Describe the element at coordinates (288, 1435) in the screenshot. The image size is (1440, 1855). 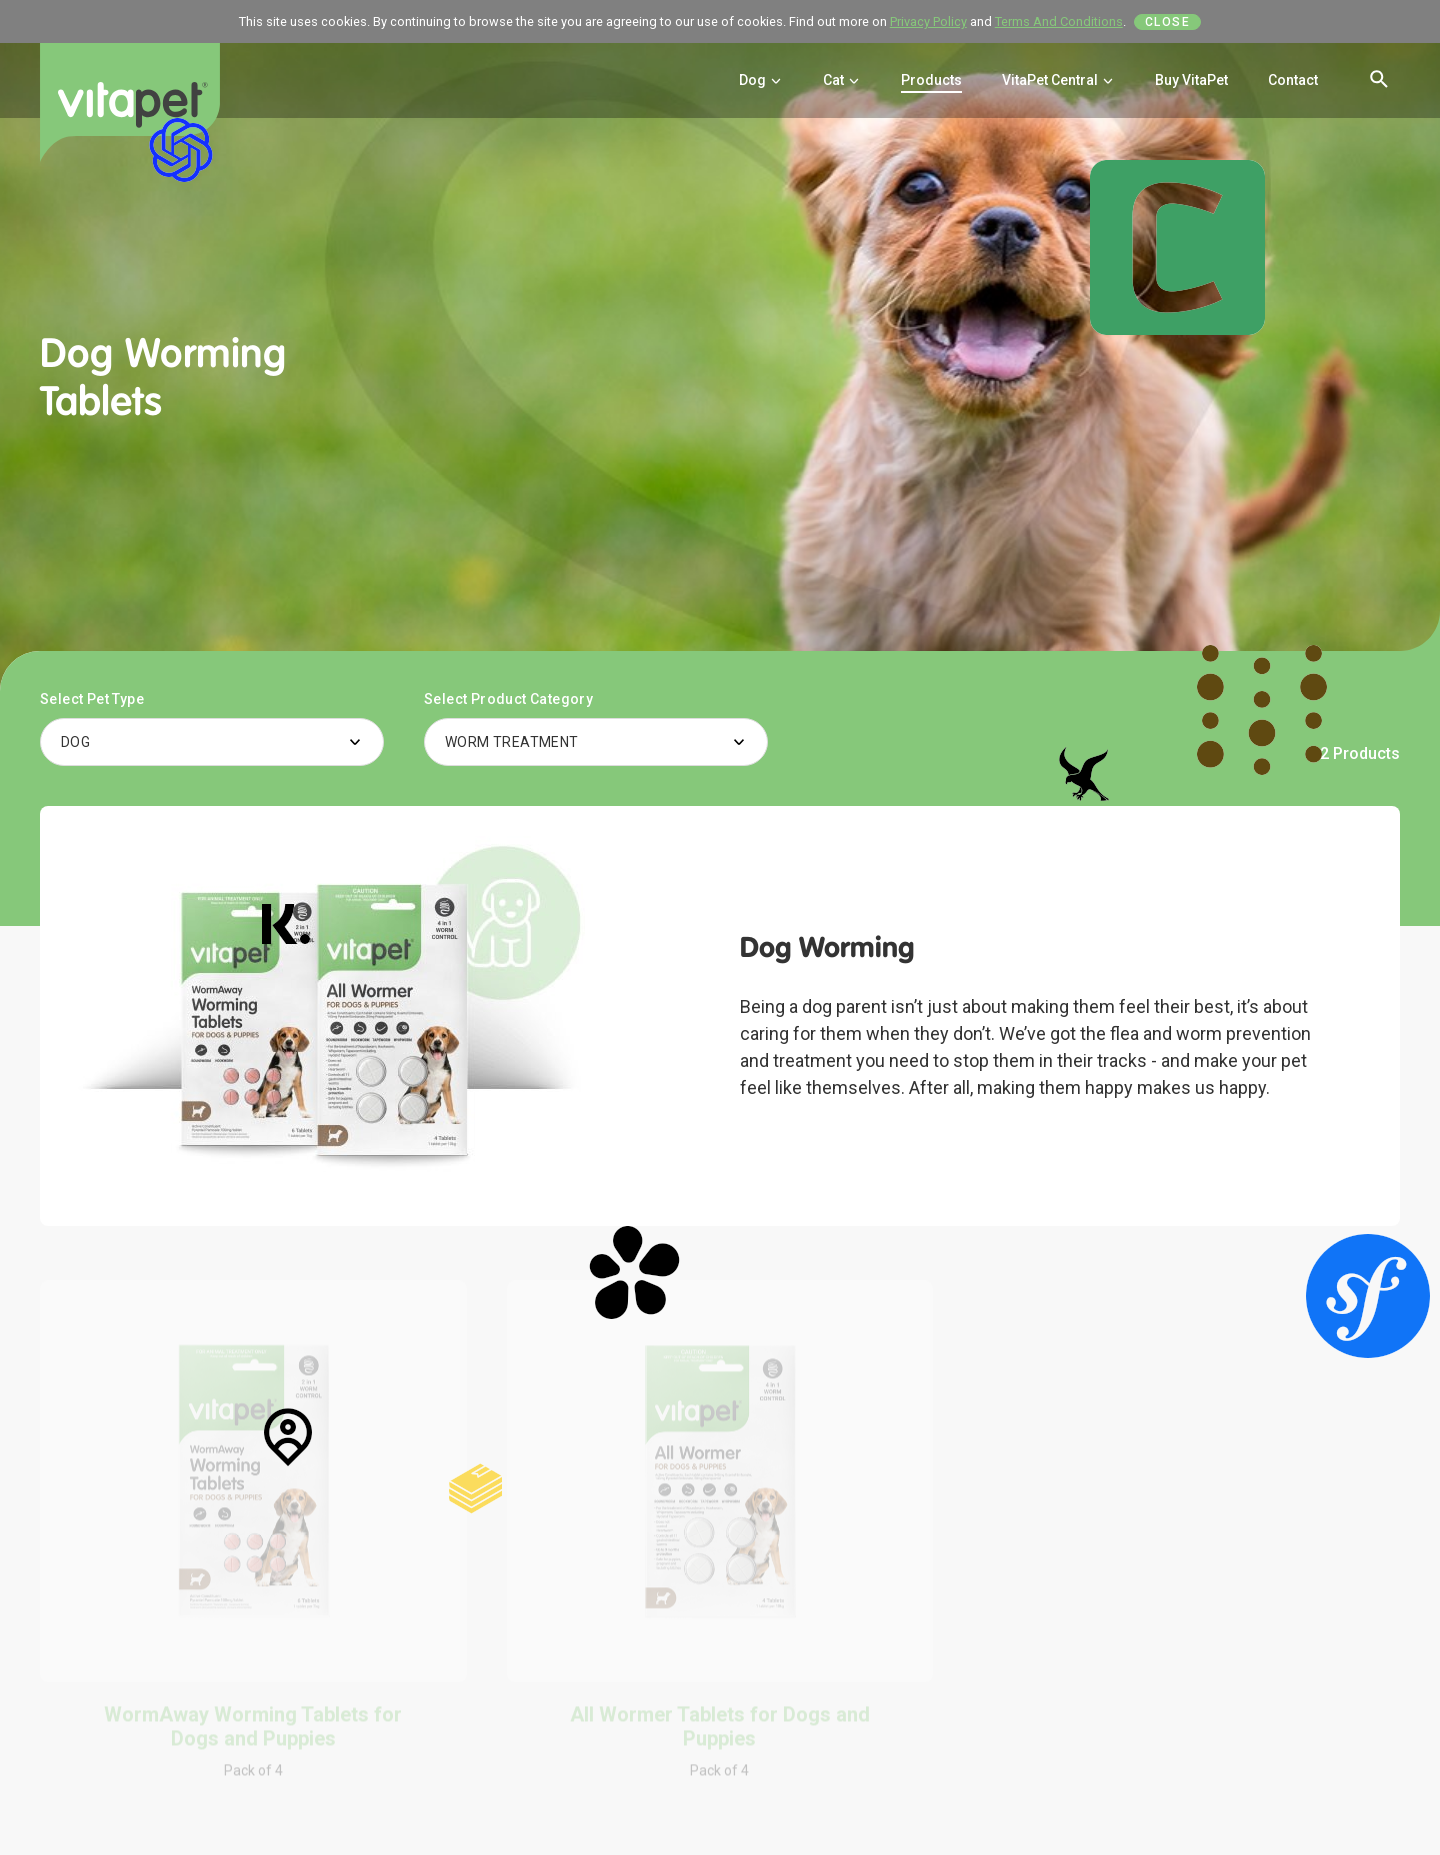
I see `view your current location on the map` at that location.